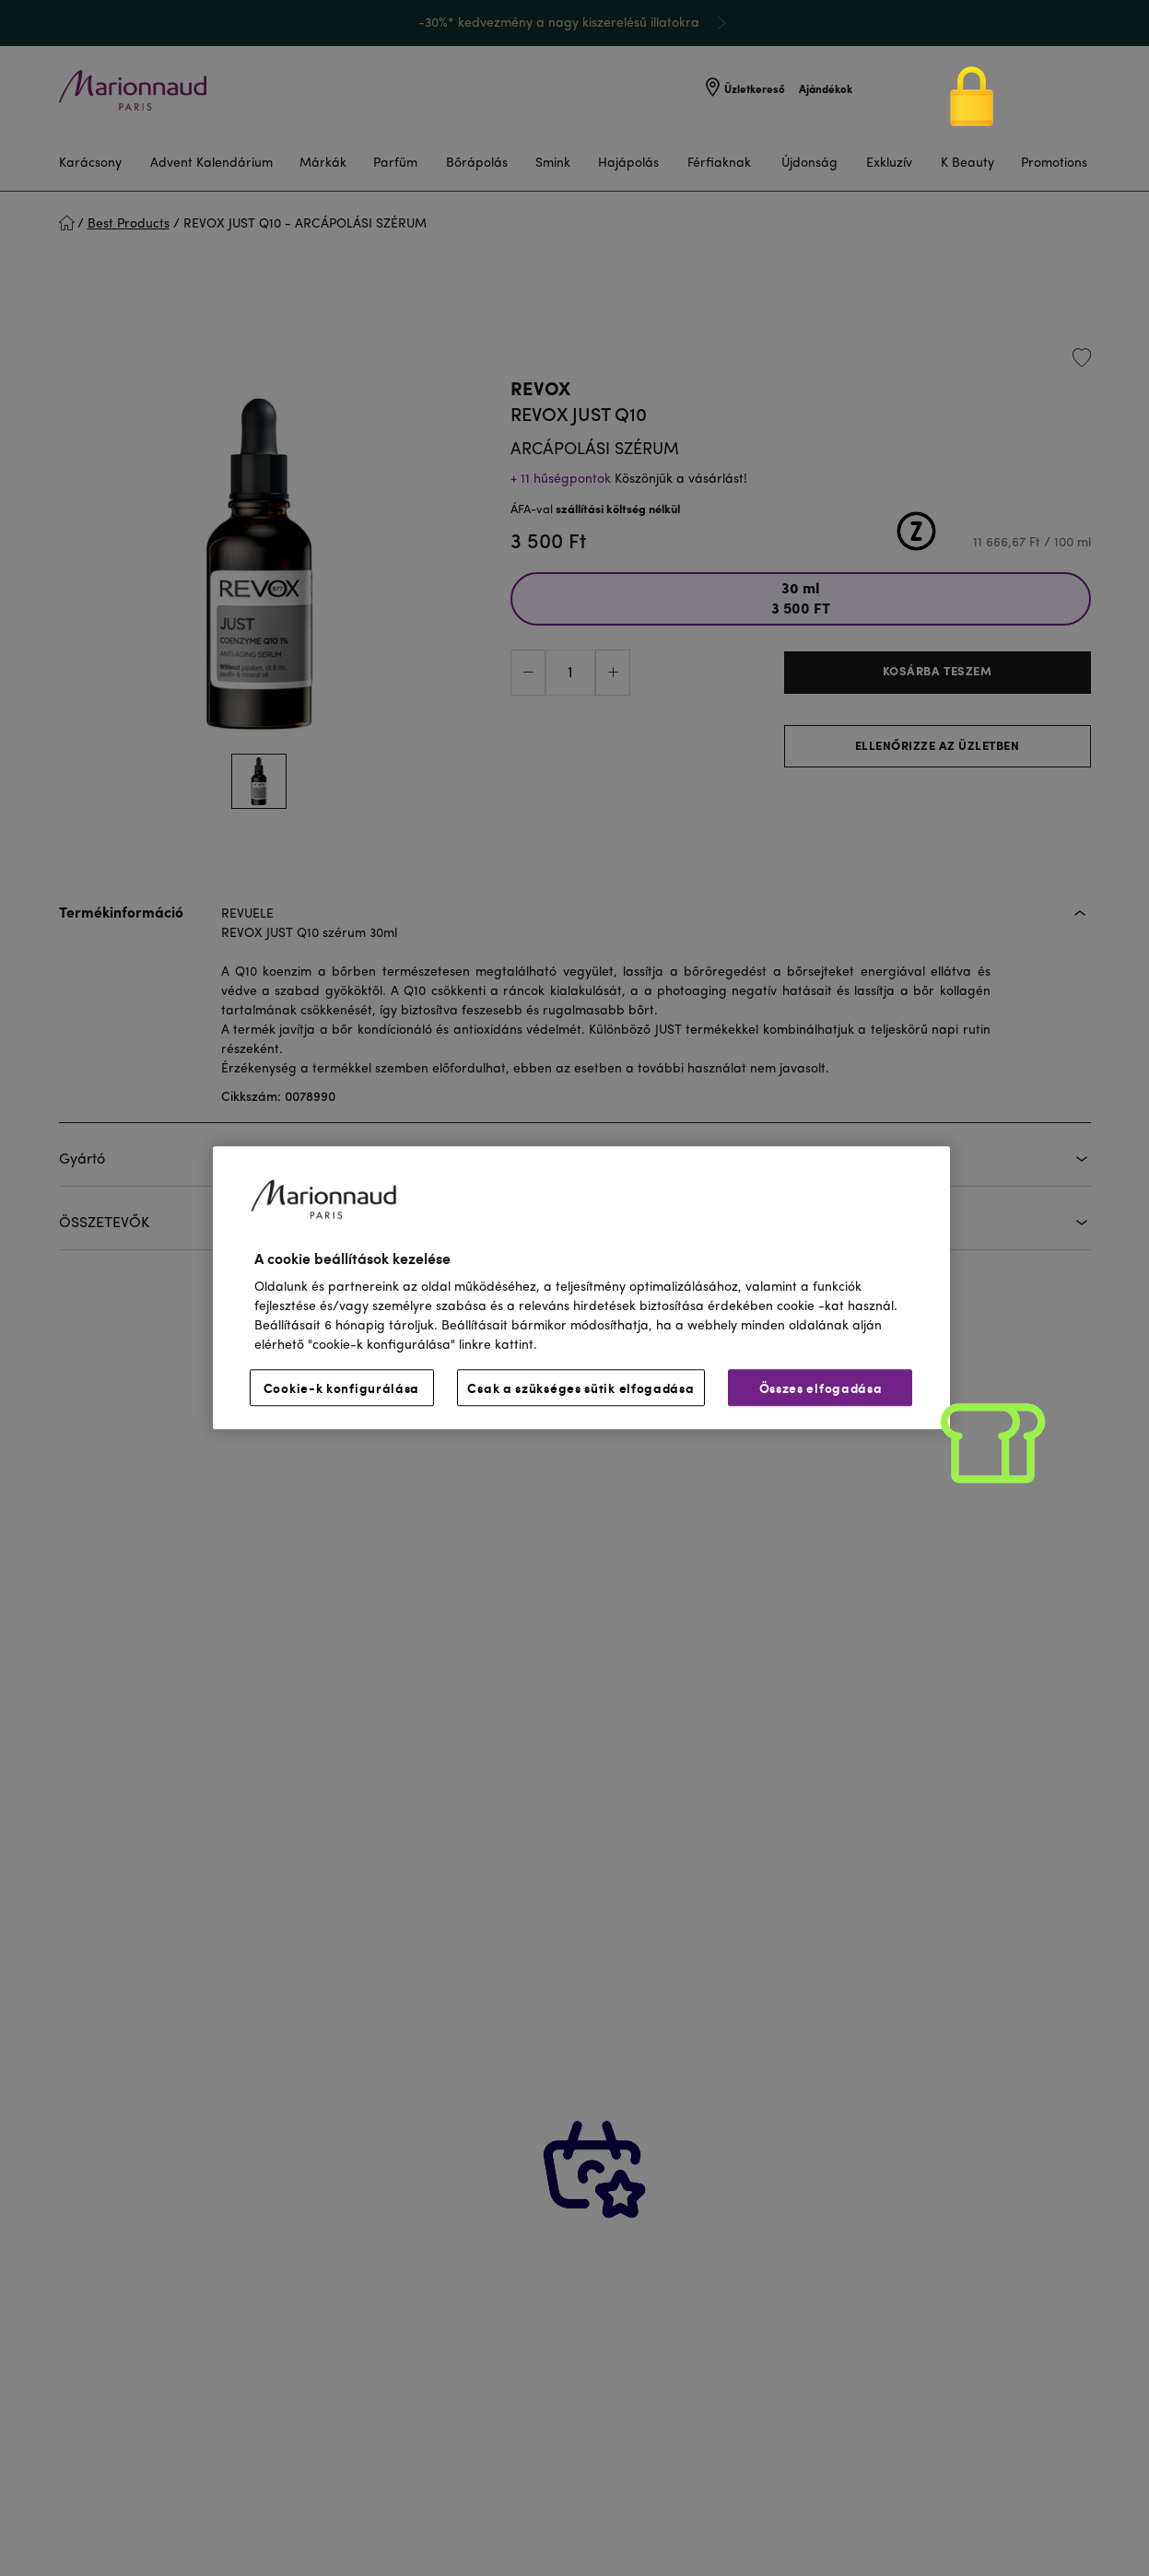 The image size is (1149, 2576). I want to click on browse bakery or bread products, so click(994, 1443).